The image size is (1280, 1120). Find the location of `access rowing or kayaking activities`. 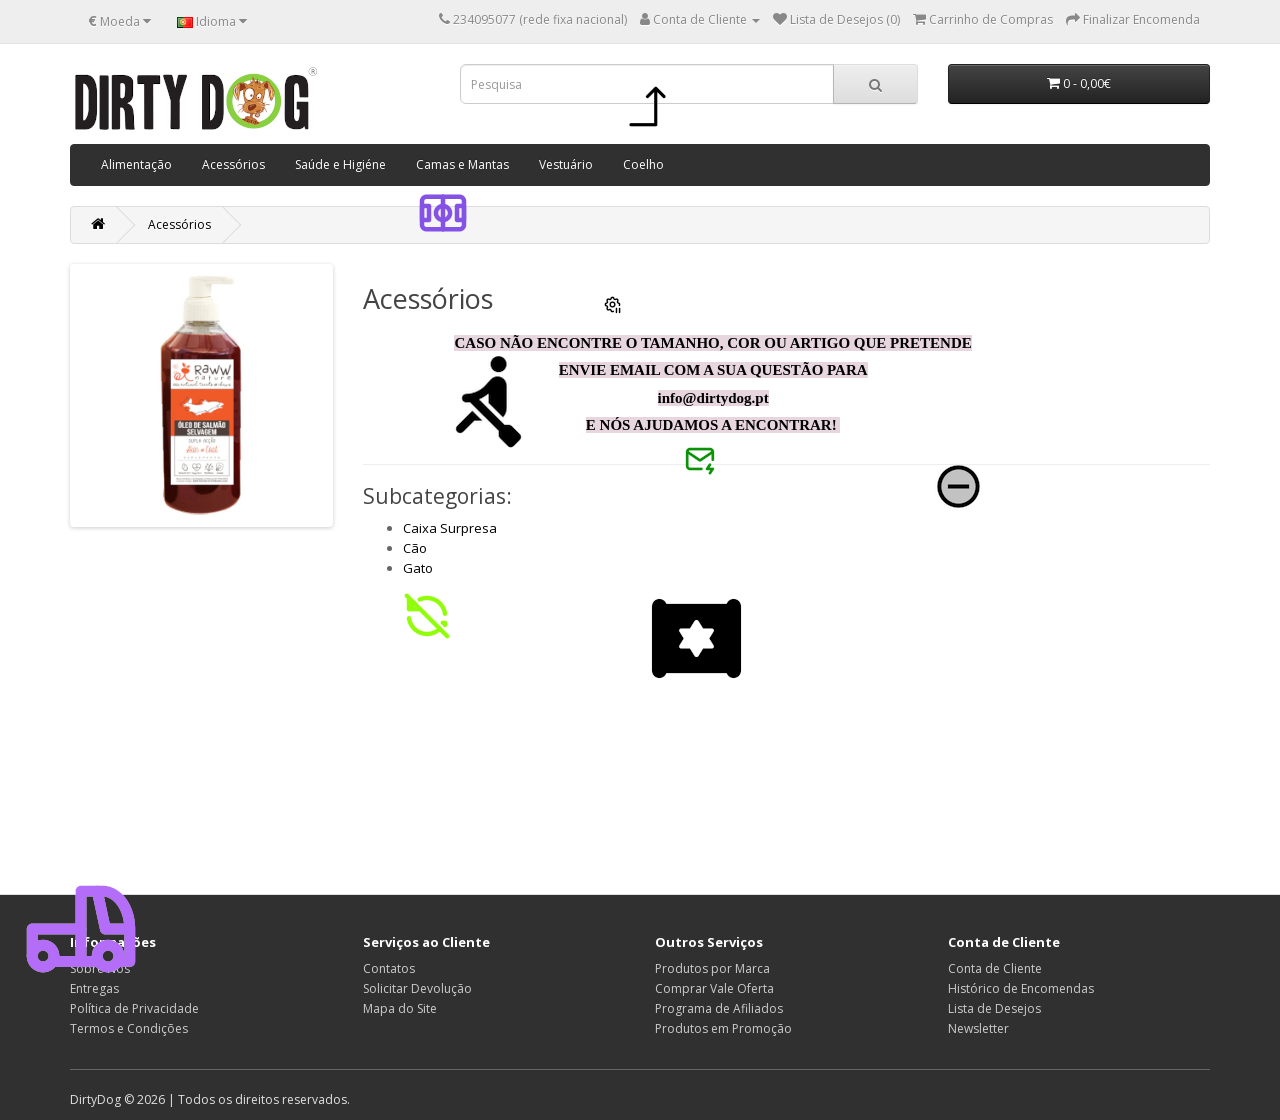

access rowing or kayaking activities is located at coordinates (486, 400).